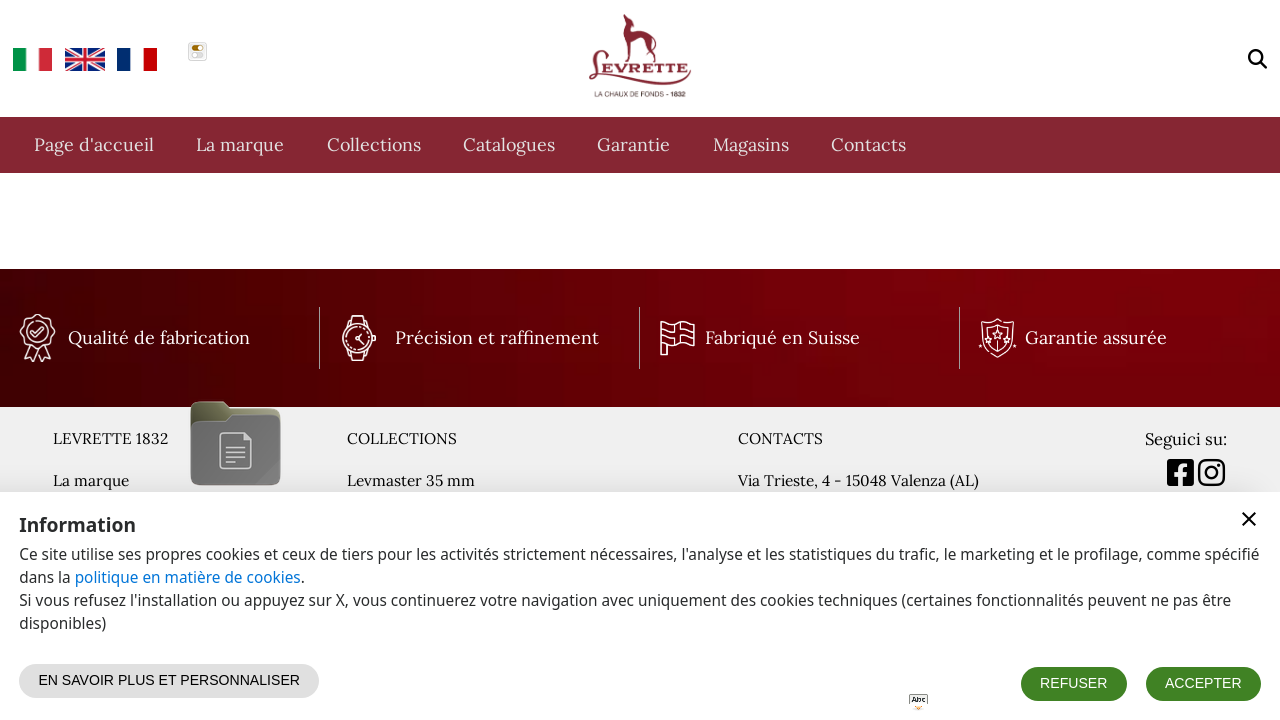 The height and width of the screenshot is (720, 1280). Describe the element at coordinates (197, 51) in the screenshot. I see `open system tweaks or settings customization` at that location.